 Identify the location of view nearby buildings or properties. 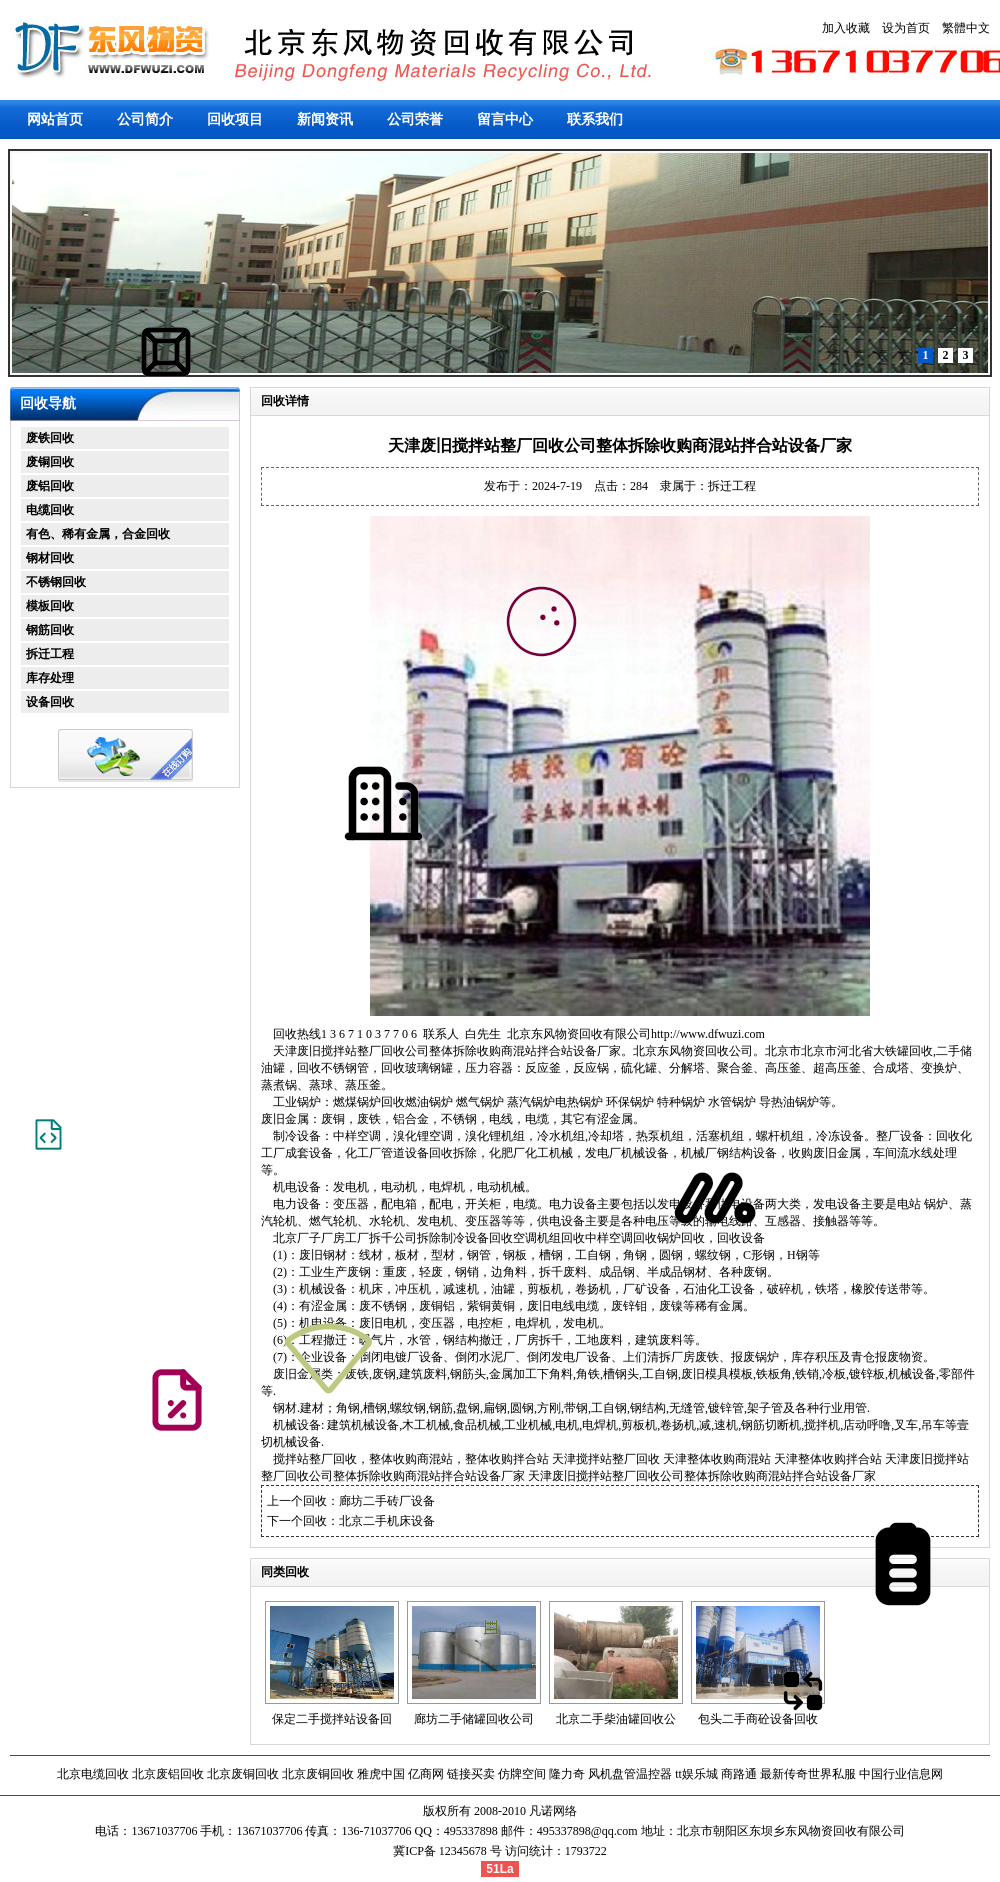
(383, 801).